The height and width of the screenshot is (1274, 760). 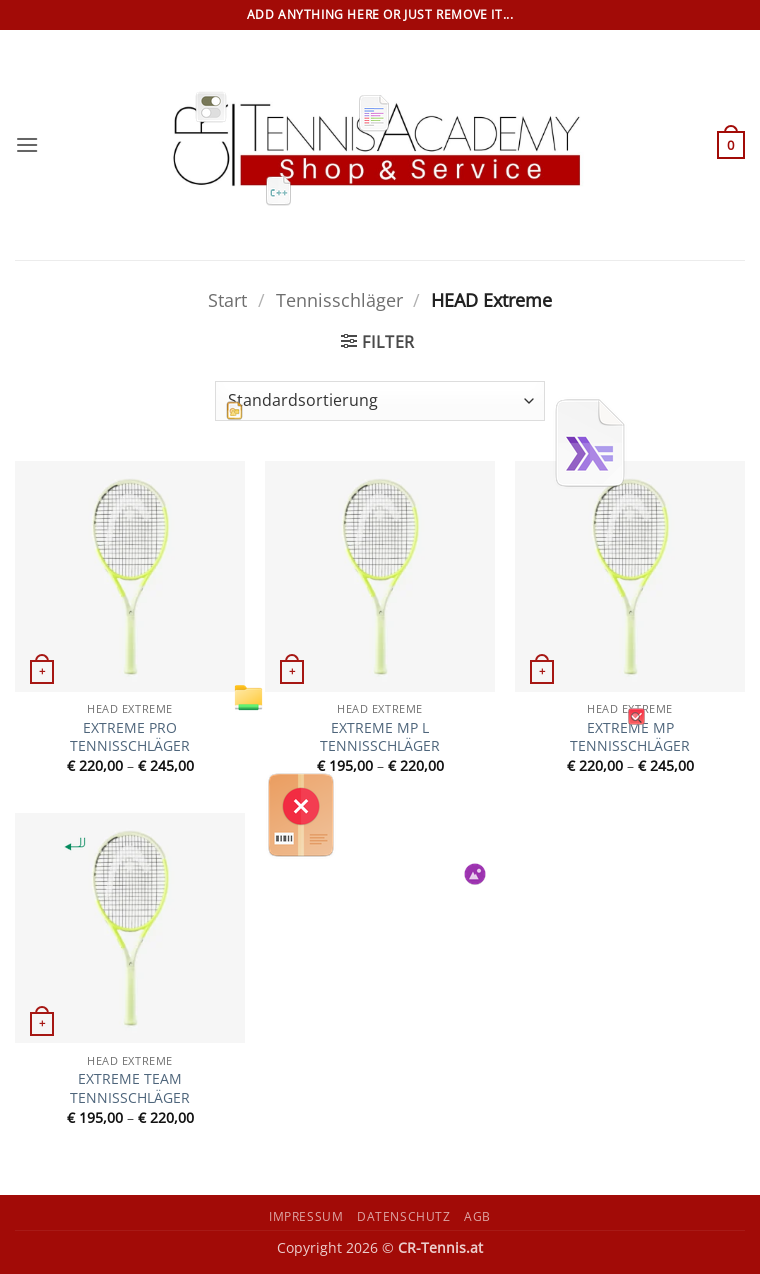 I want to click on indicates a package scheduled for removal, so click(x=301, y=815).